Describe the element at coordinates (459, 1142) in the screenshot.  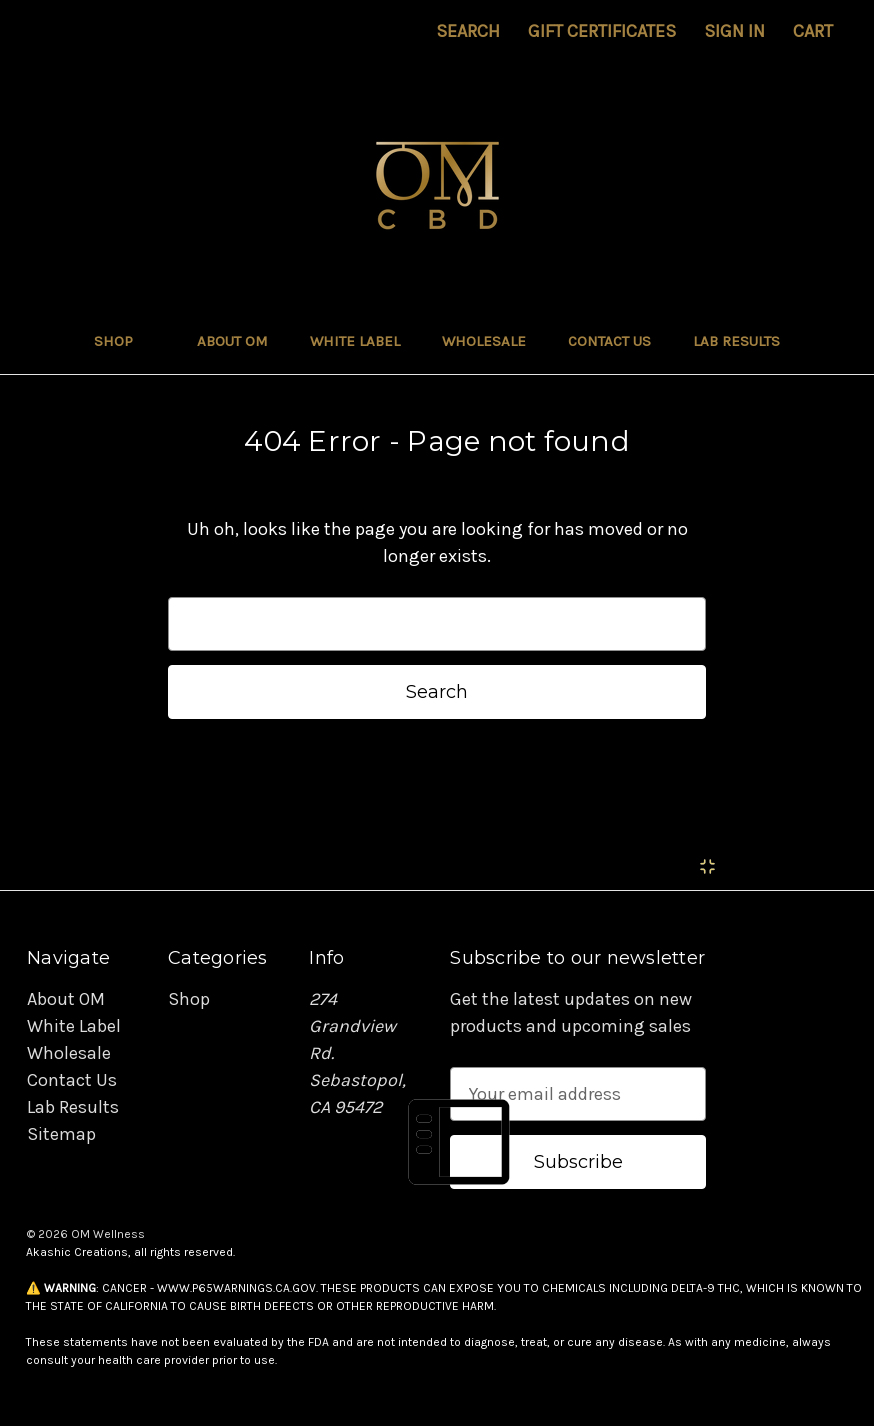
I see `toggle the sidebar panel` at that location.